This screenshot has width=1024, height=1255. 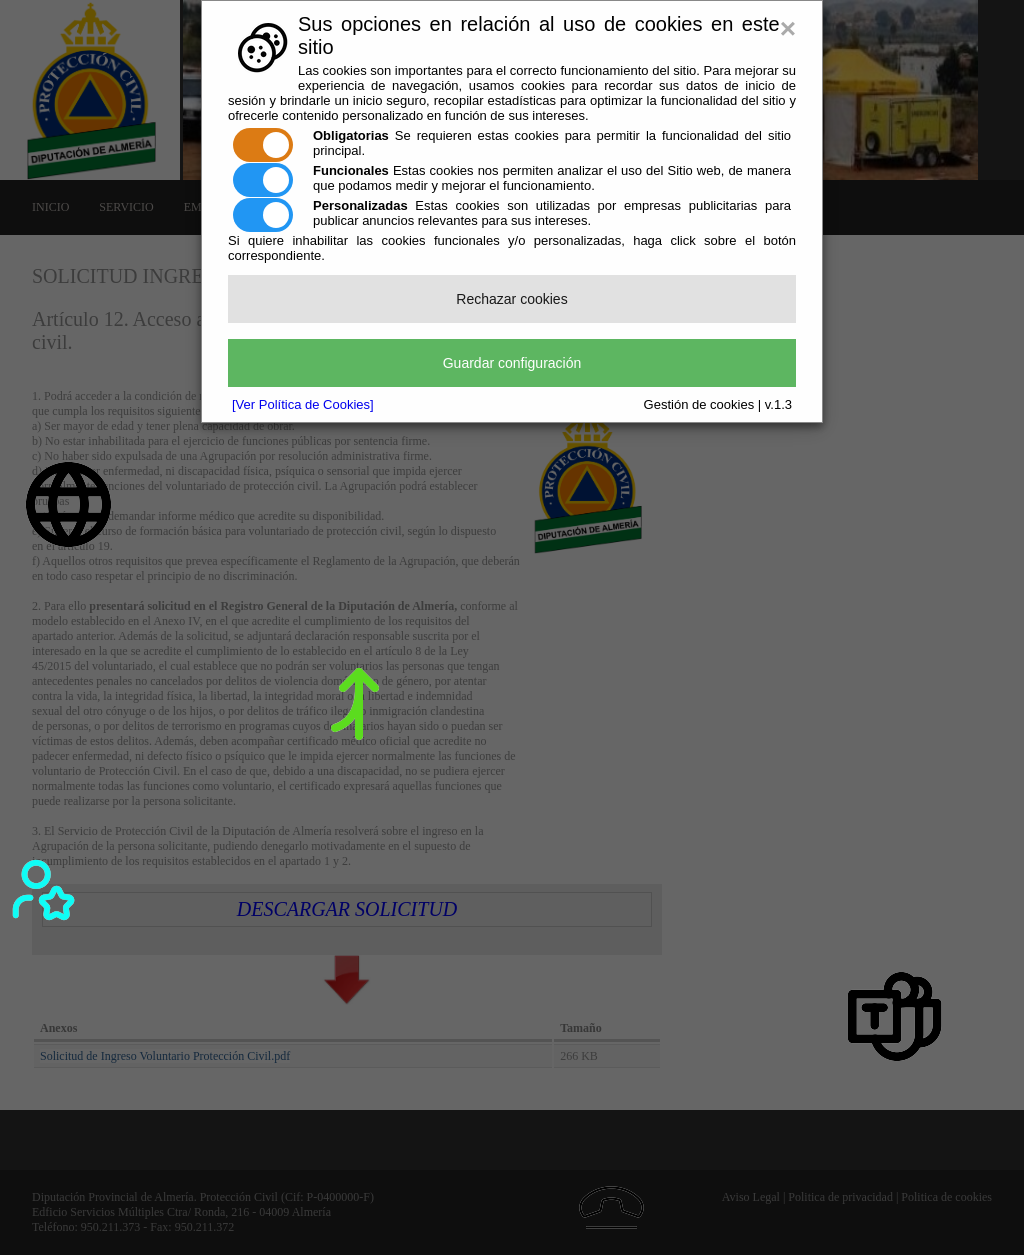 What do you see at coordinates (892, 1016) in the screenshot?
I see `open Microsoft Teams` at bounding box center [892, 1016].